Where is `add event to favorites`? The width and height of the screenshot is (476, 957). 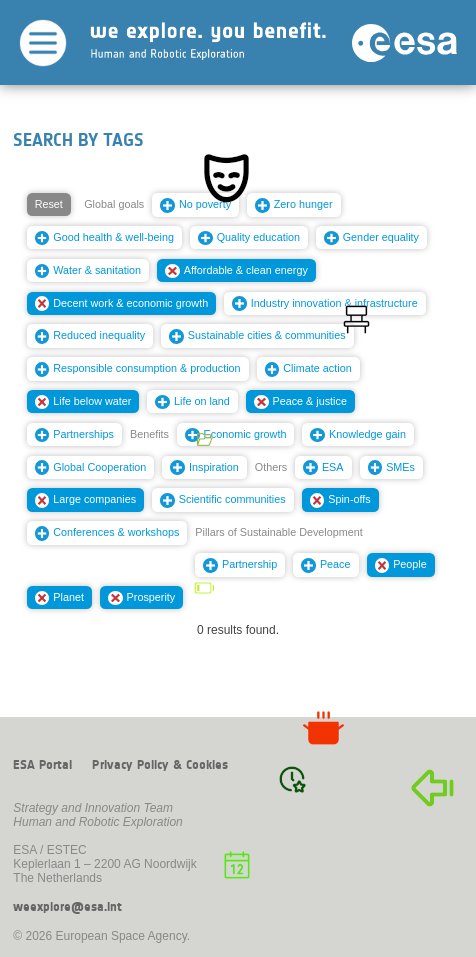 add event to favorites is located at coordinates (292, 779).